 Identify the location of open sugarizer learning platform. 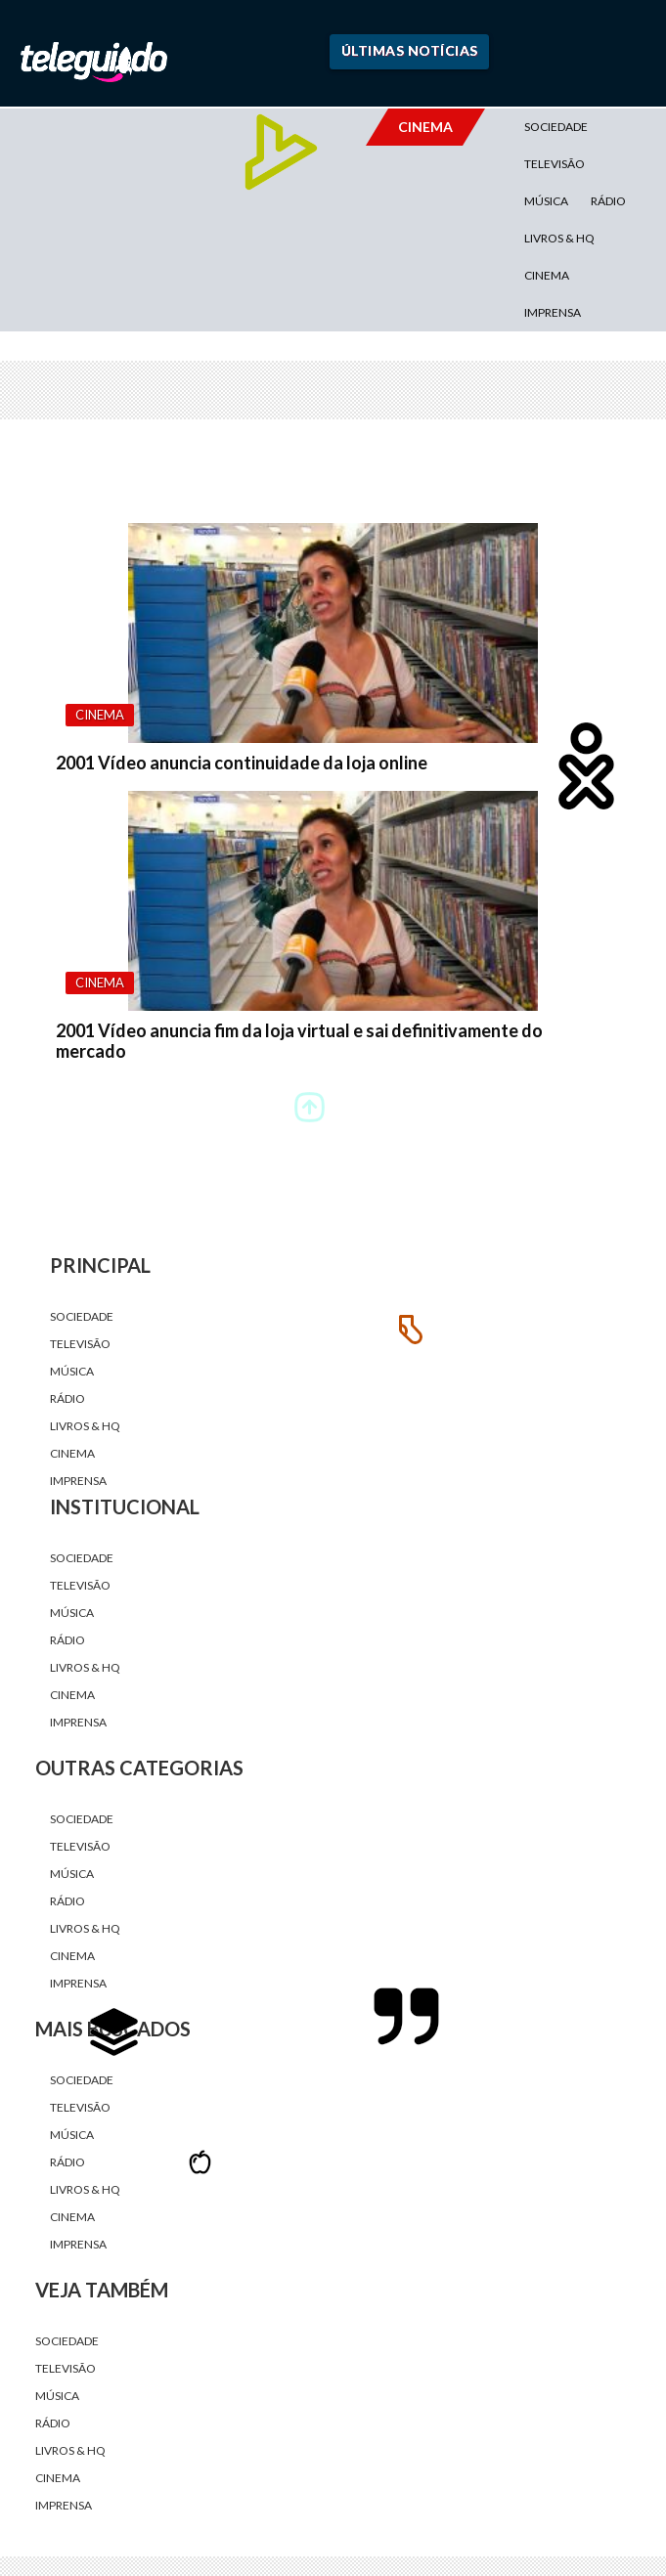
(586, 765).